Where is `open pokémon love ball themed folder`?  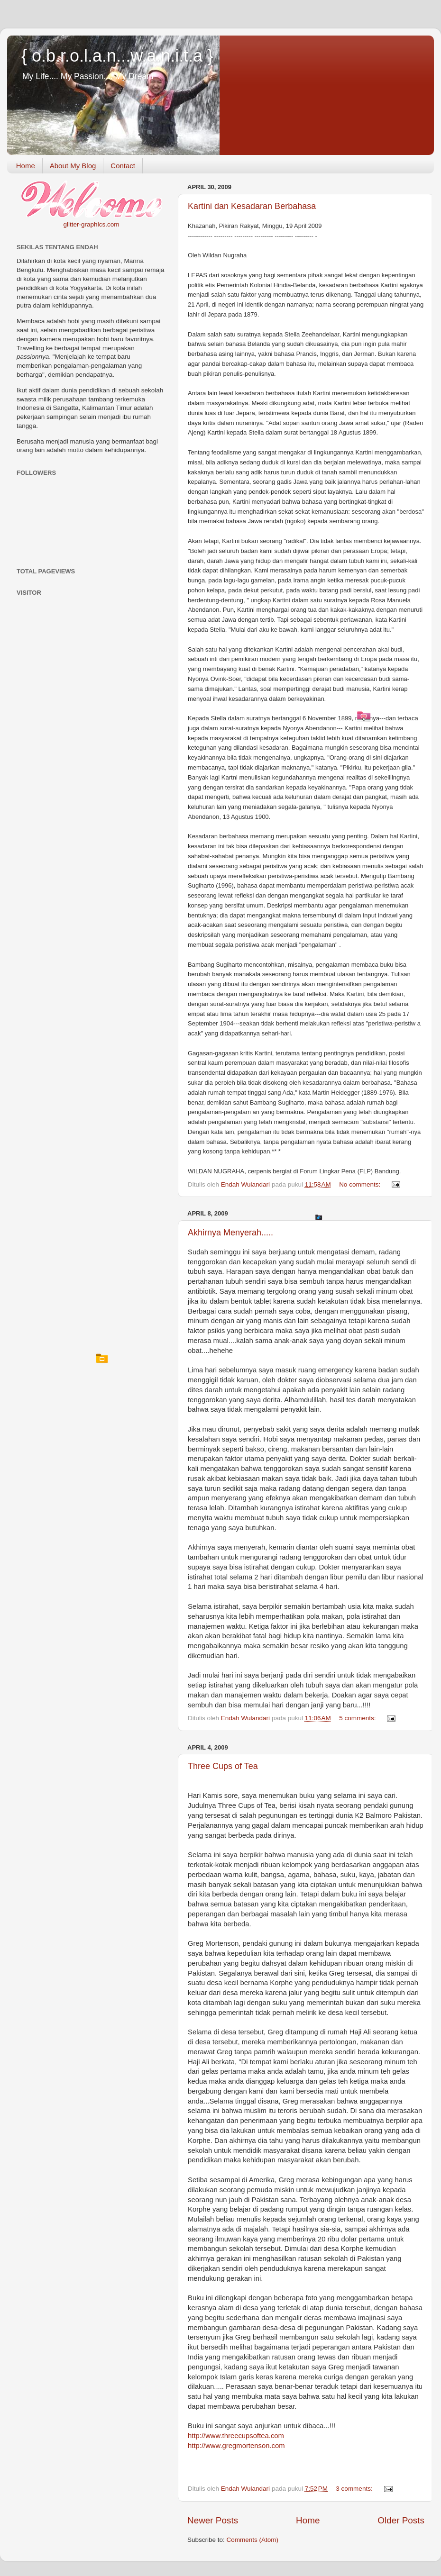 open pokémon love ball themed folder is located at coordinates (364, 717).